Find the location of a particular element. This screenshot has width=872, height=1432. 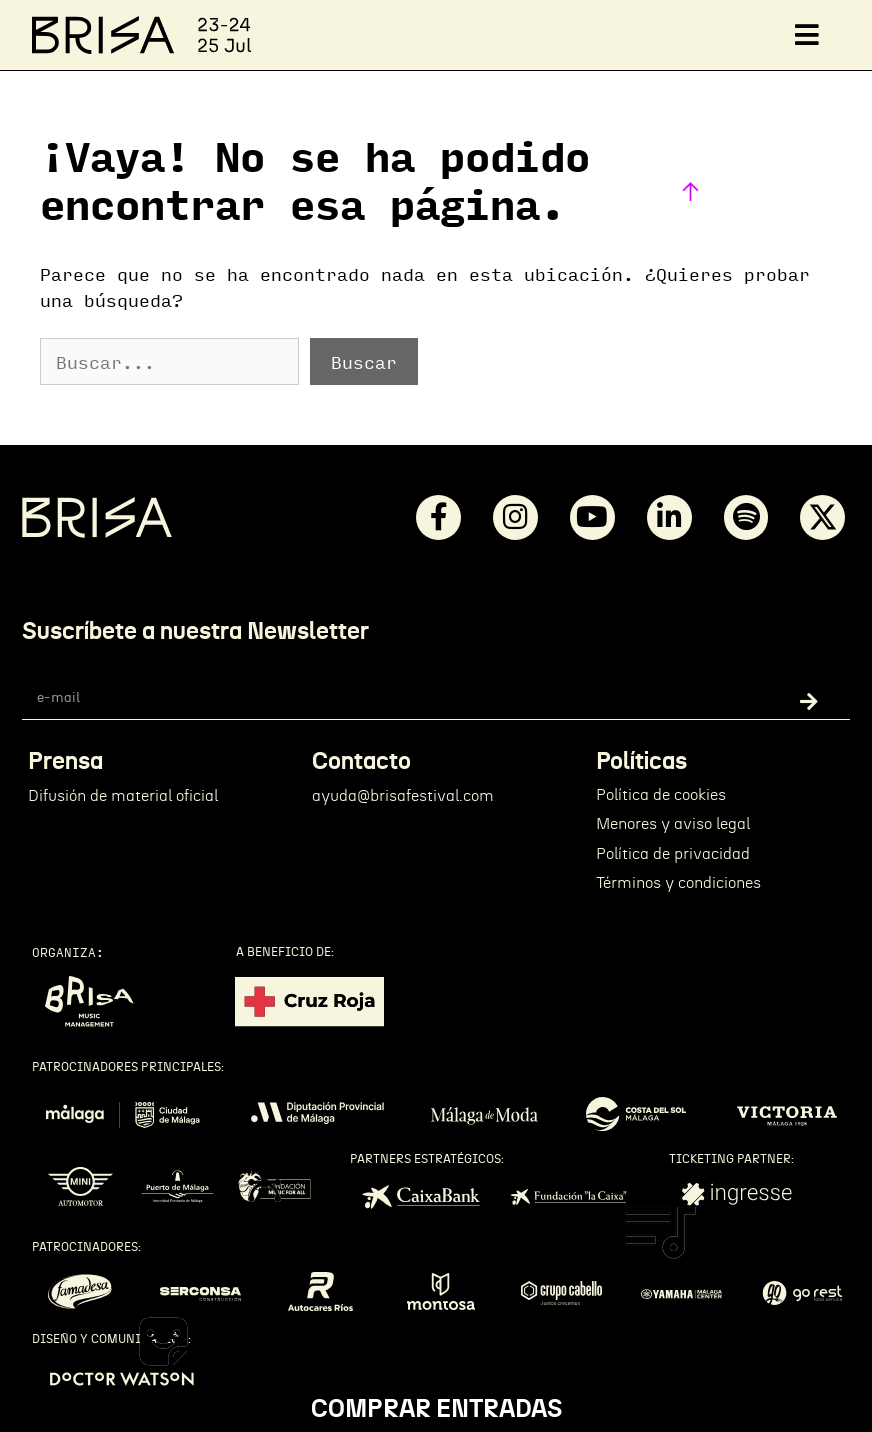

view music queue or playlist is located at coordinates (659, 1229).